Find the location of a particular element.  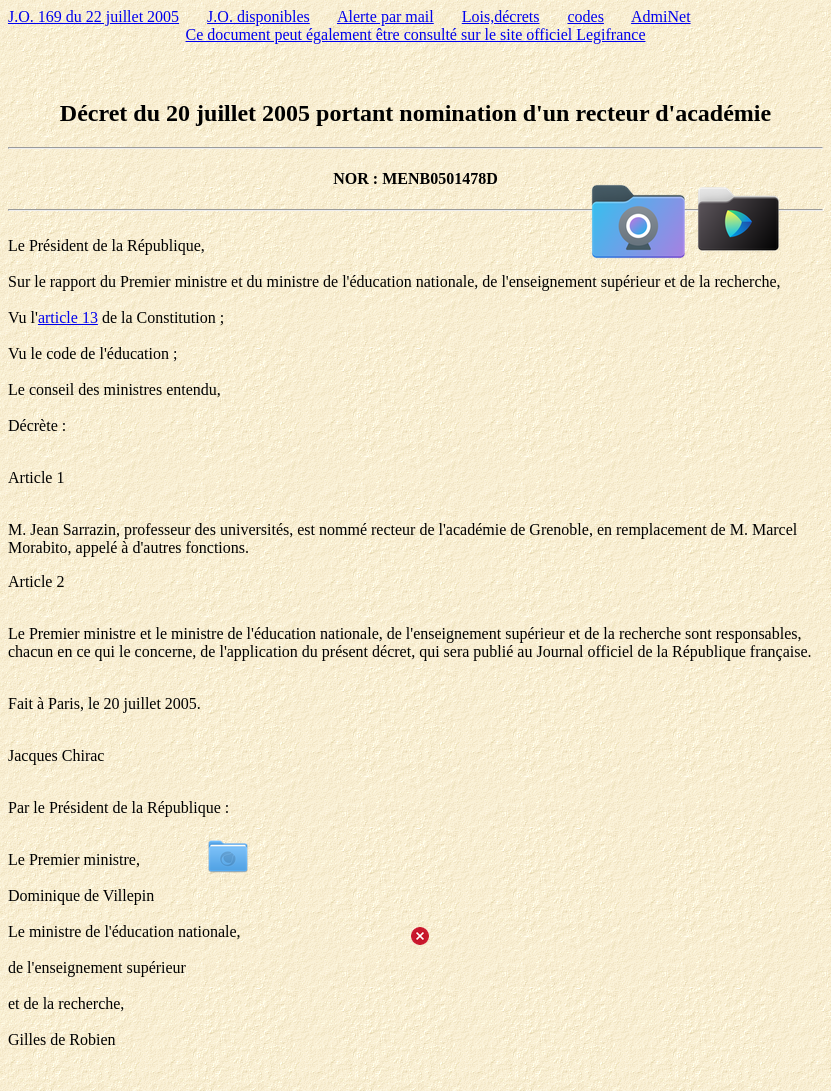

open JetBrains Space project folder is located at coordinates (738, 221).